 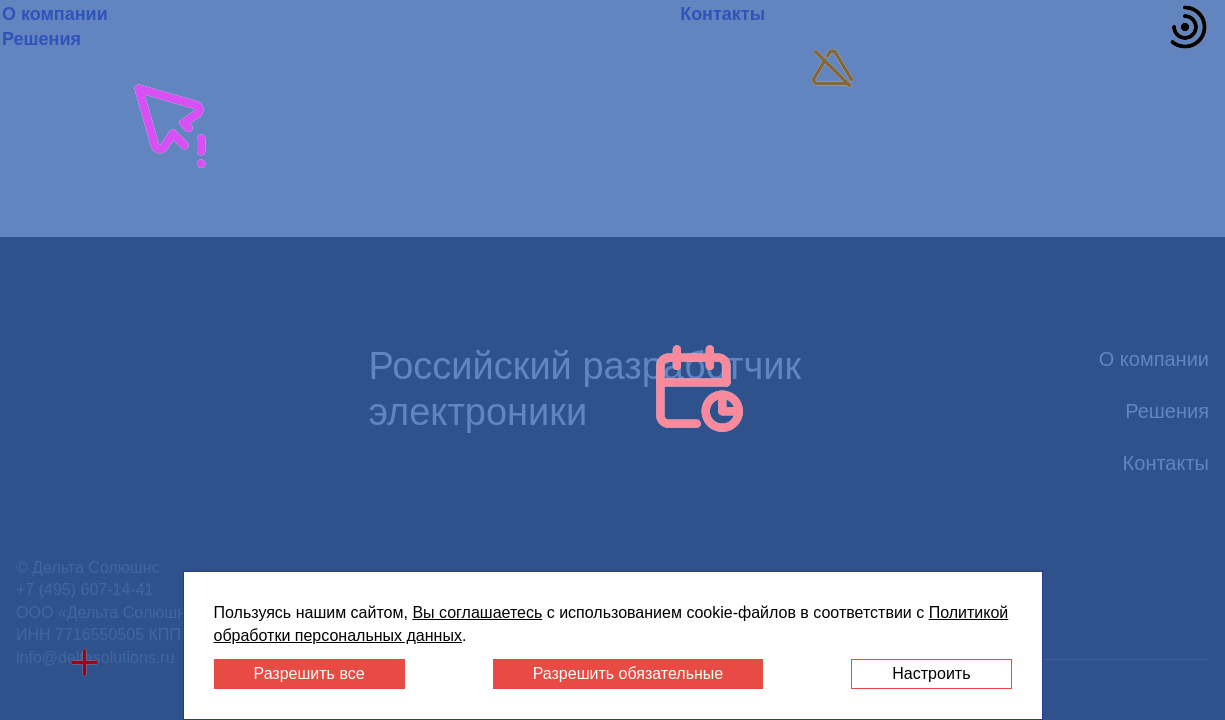 I want to click on add a new item, so click(x=84, y=662).